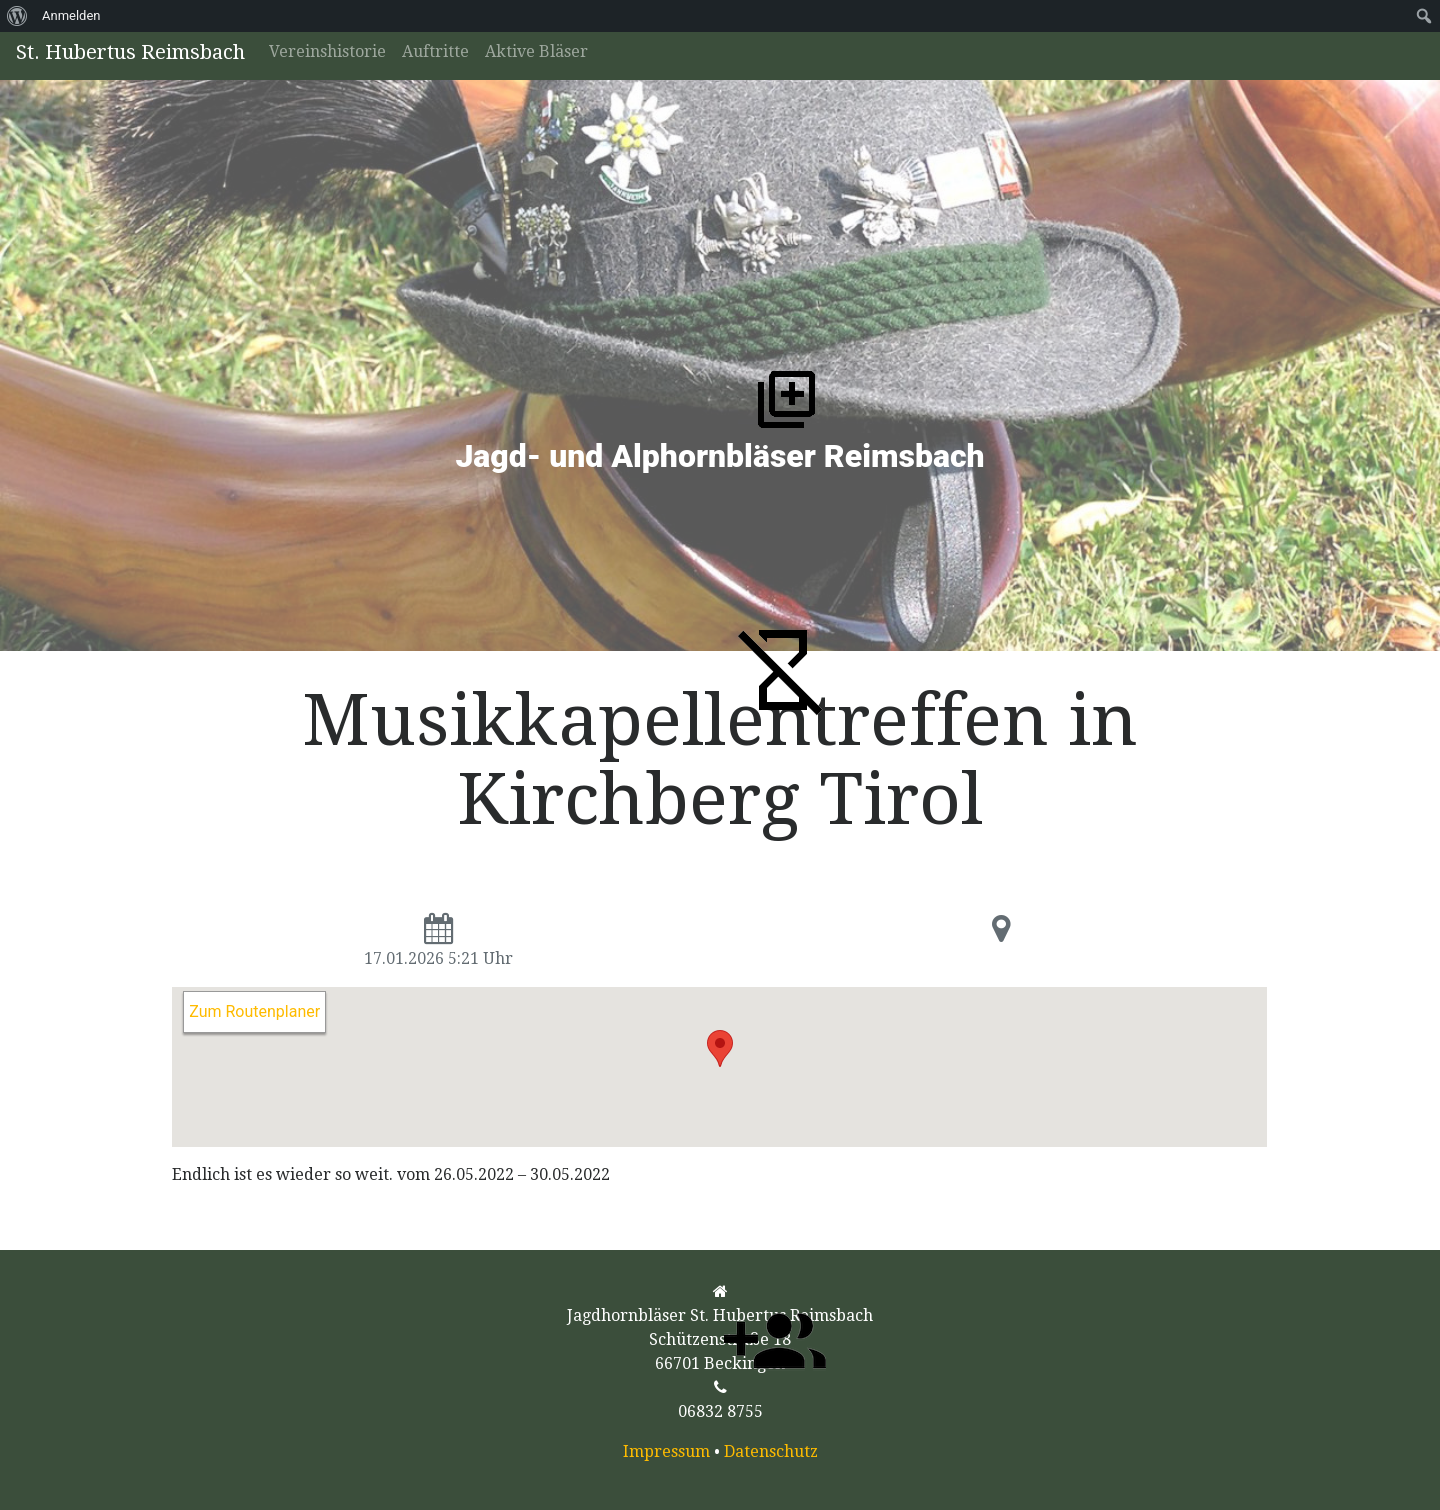  What do you see at coordinates (783, 670) in the screenshot?
I see `timer or countdown feature disabled` at bounding box center [783, 670].